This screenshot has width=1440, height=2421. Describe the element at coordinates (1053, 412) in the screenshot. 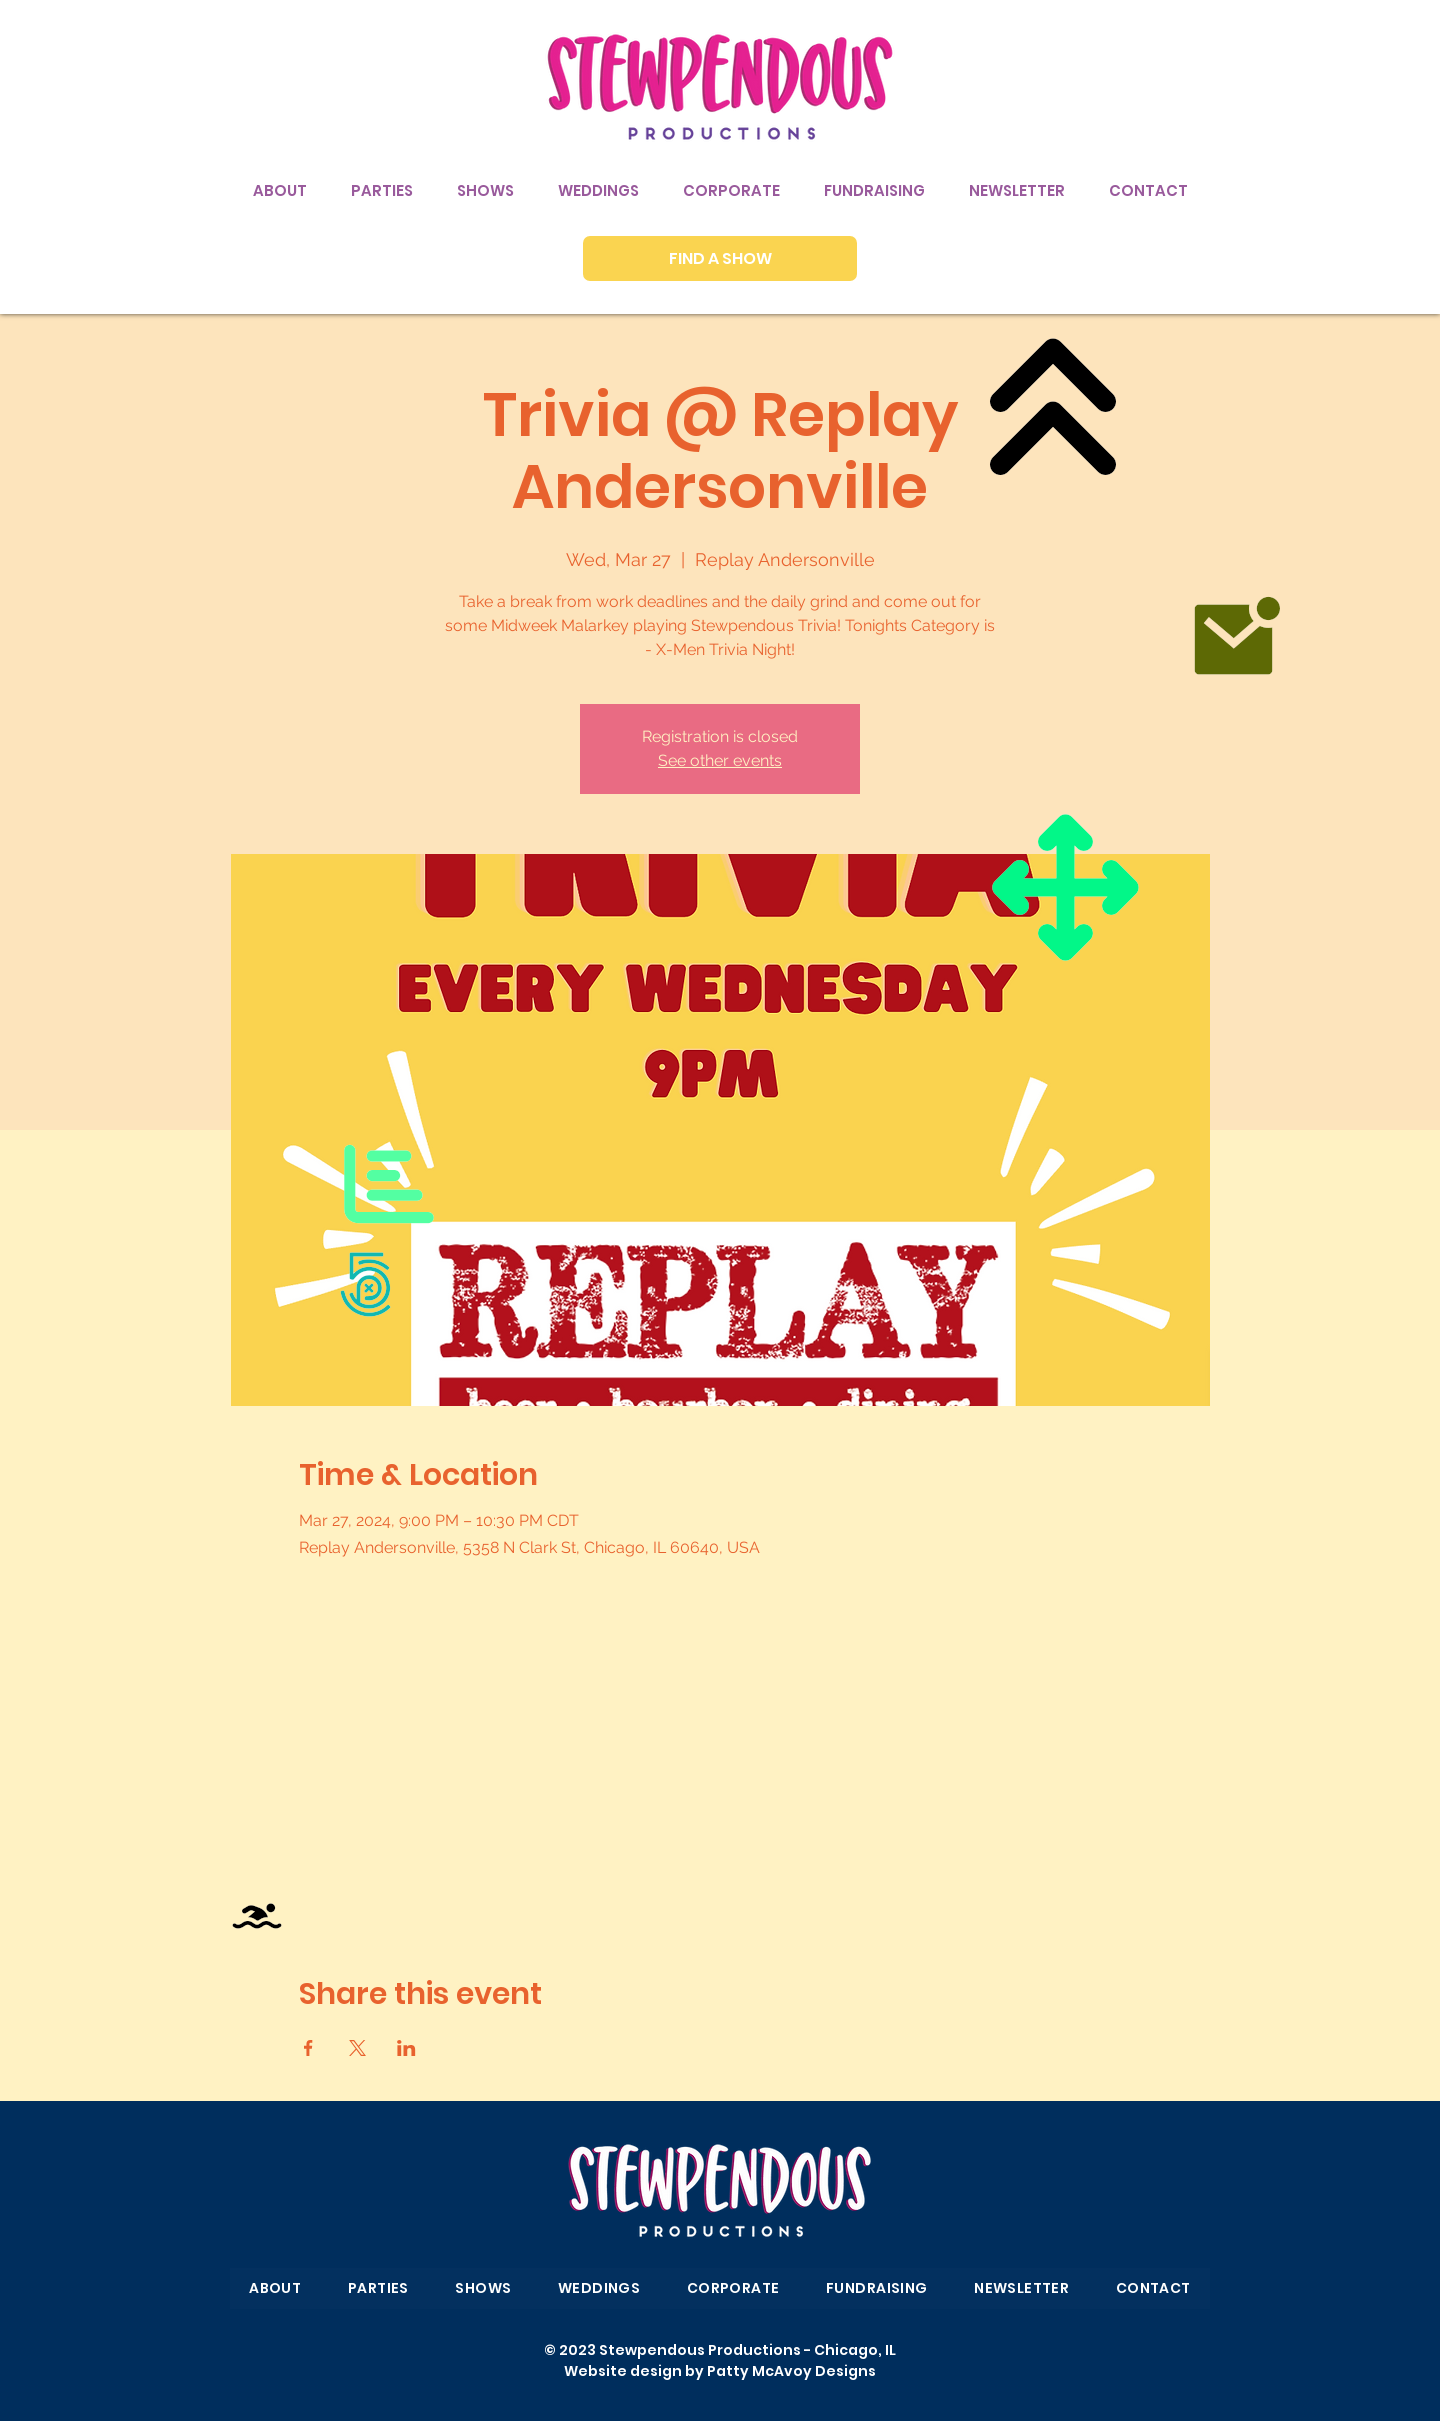

I see `scroll to top of page` at that location.